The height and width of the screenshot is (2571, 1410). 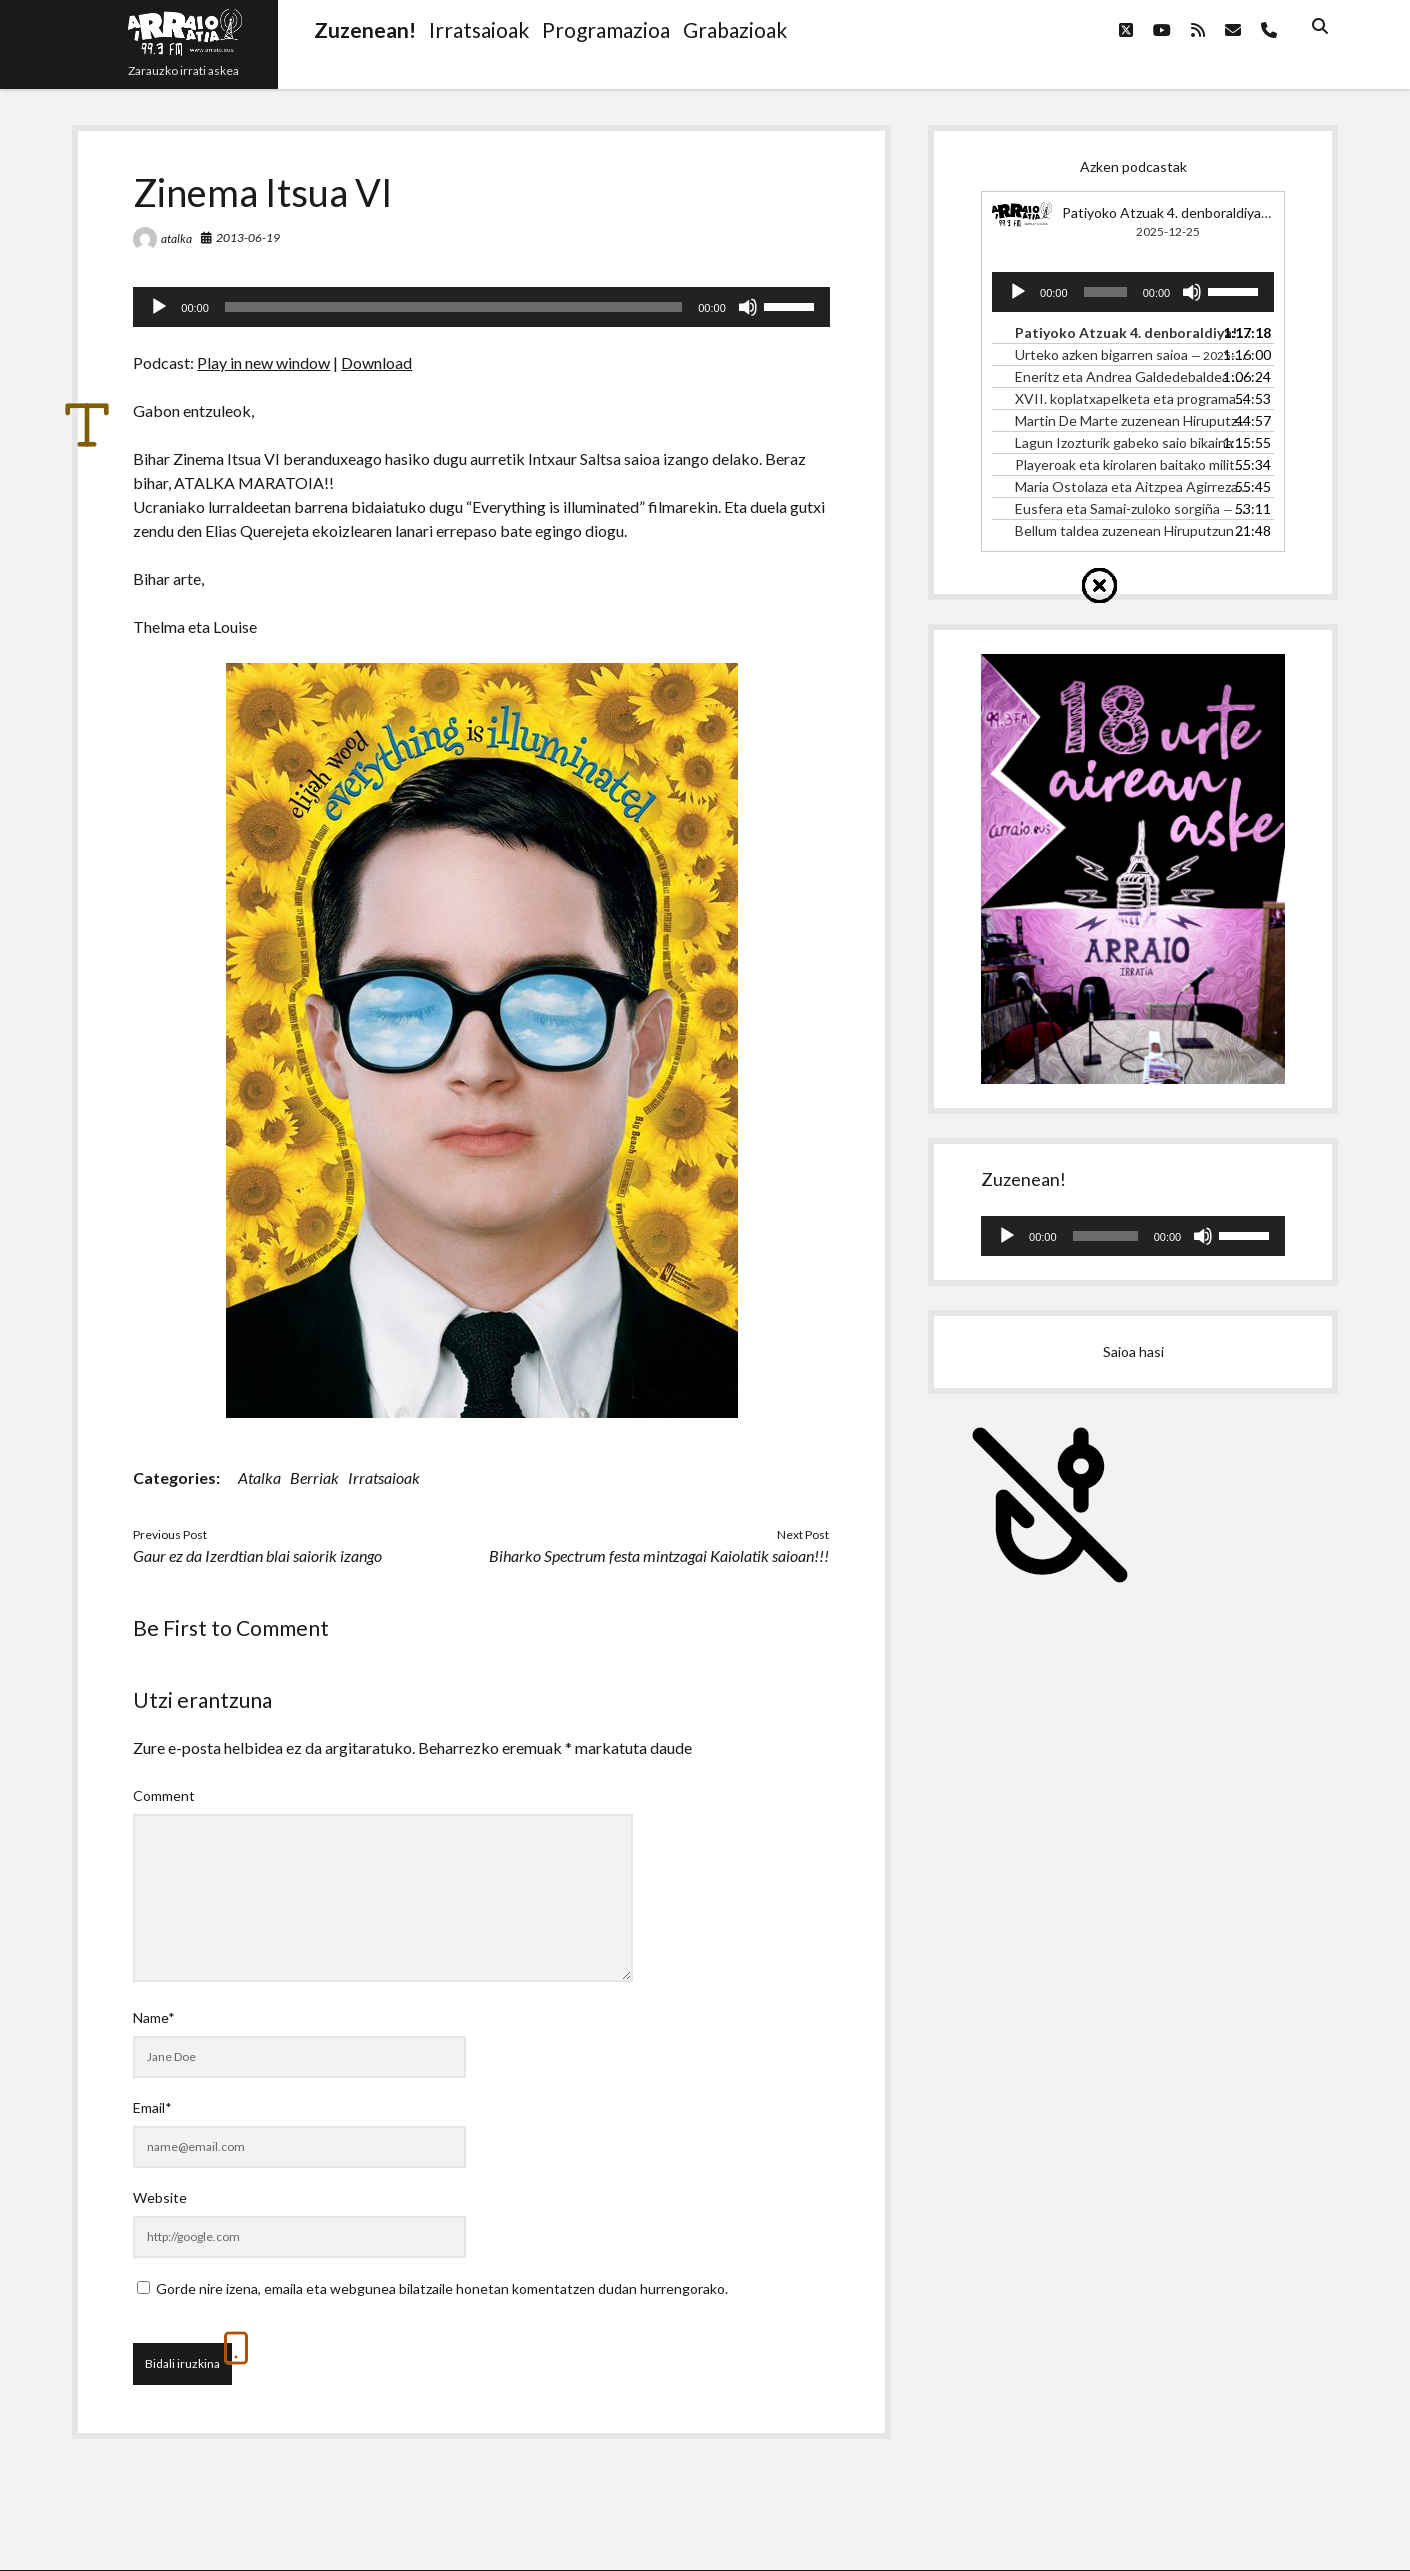 What do you see at coordinates (236, 2348) in the screenshot?
I see `access mobile device settings` at bounding box center [236, 2348].